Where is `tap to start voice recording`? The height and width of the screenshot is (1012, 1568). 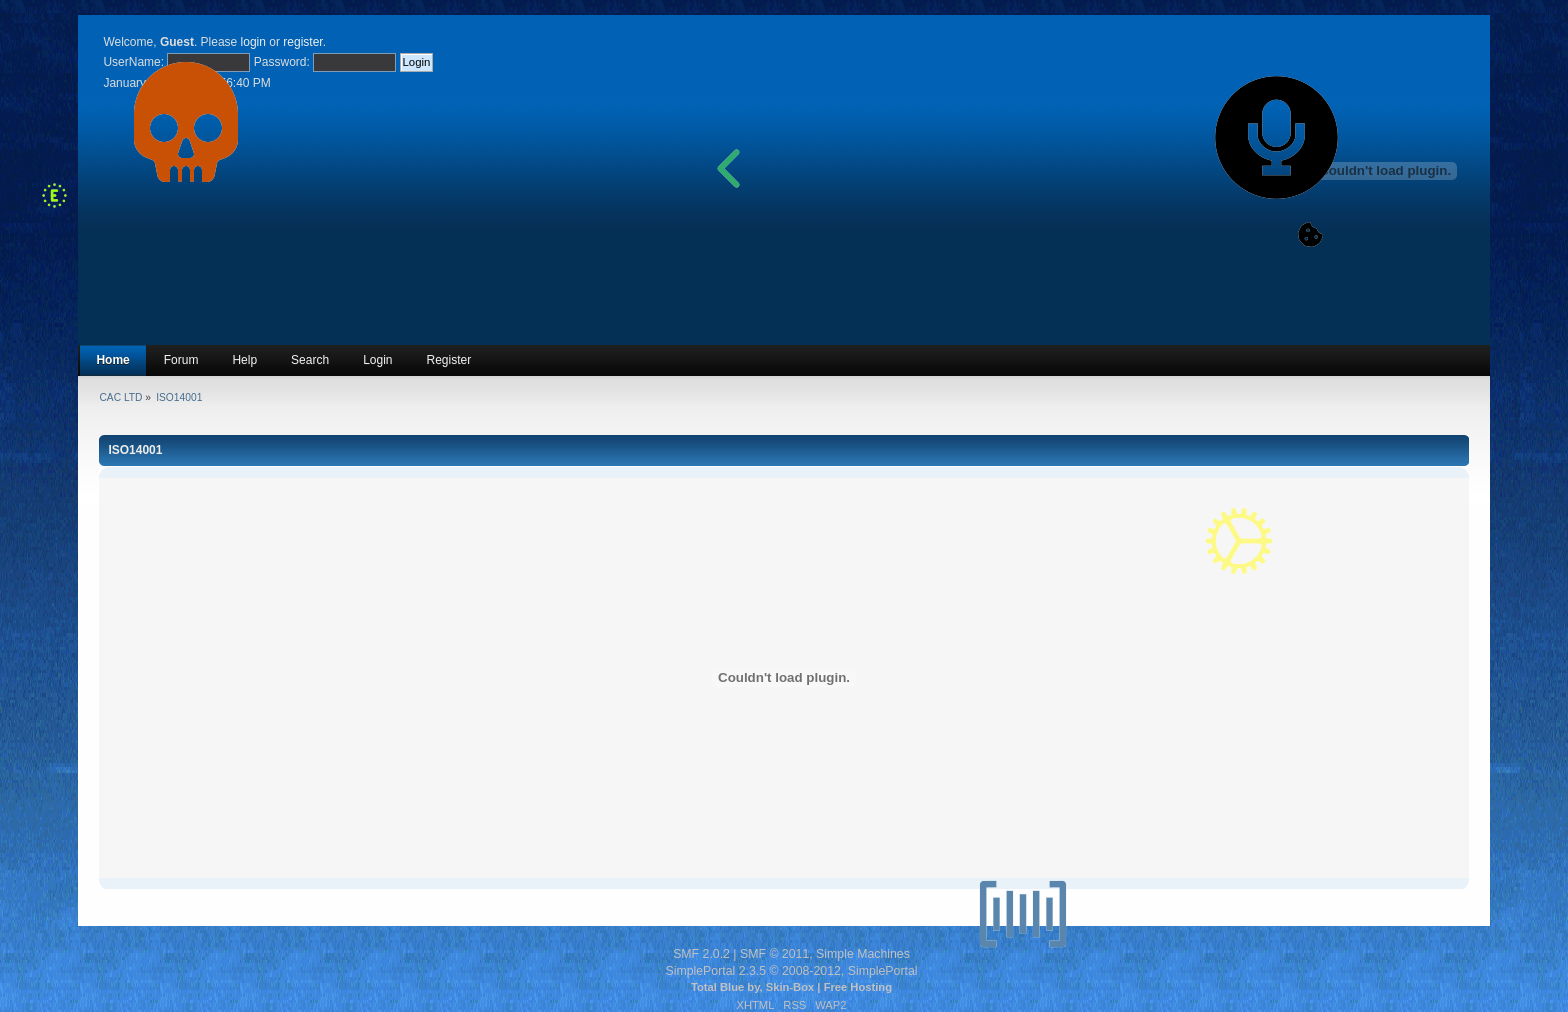 tap to start voice recording is located at coordinates (1276, 137).